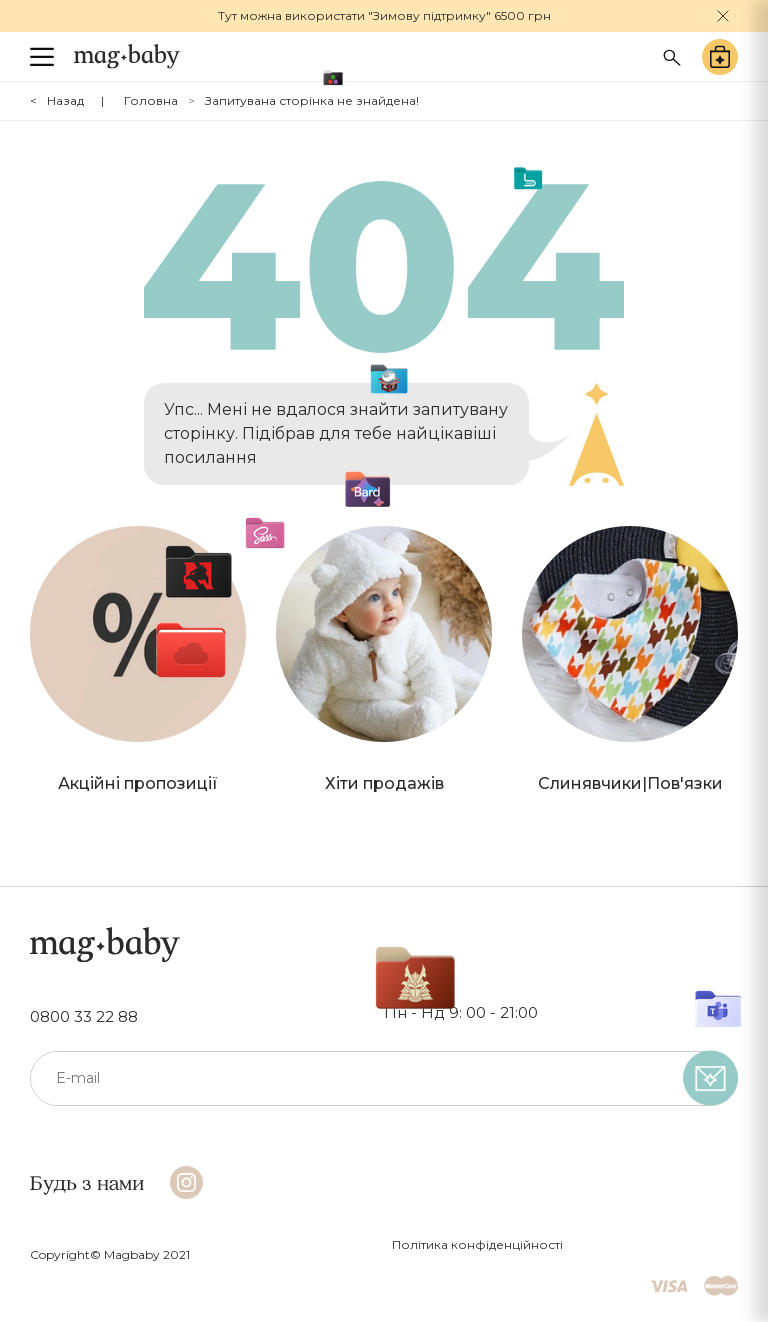 The height and width of the screenshot is (1322, 768). Describe the element at coordinates (265, 534) in the screenshot. I see `folder containing sass stylesheet files` at that location.